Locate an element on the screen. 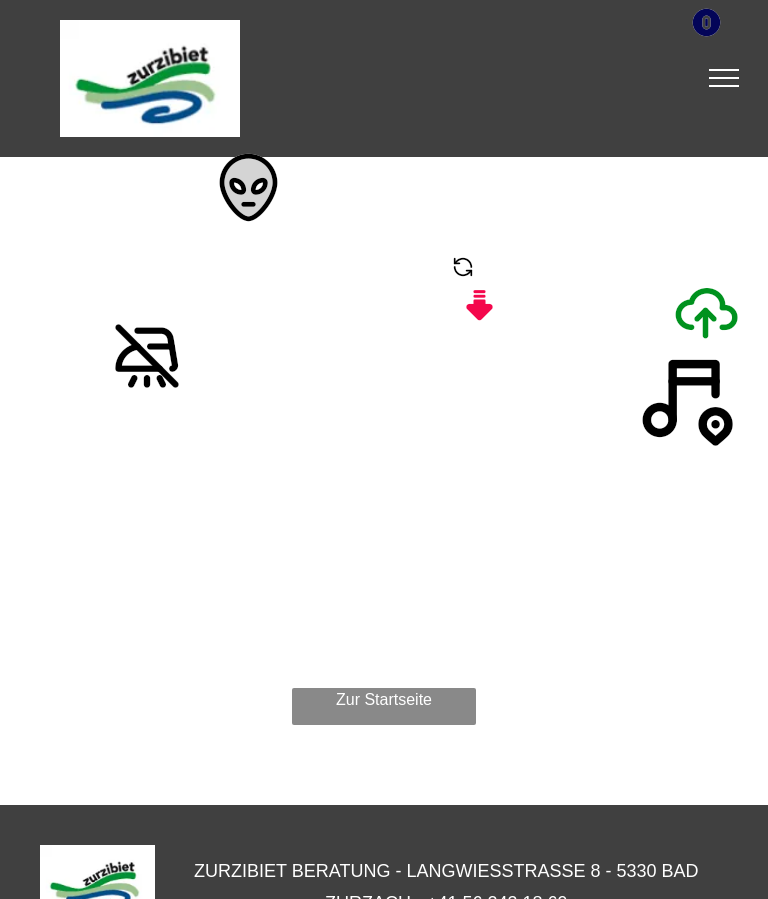  download file with queue is located at coordinates (479, 305).